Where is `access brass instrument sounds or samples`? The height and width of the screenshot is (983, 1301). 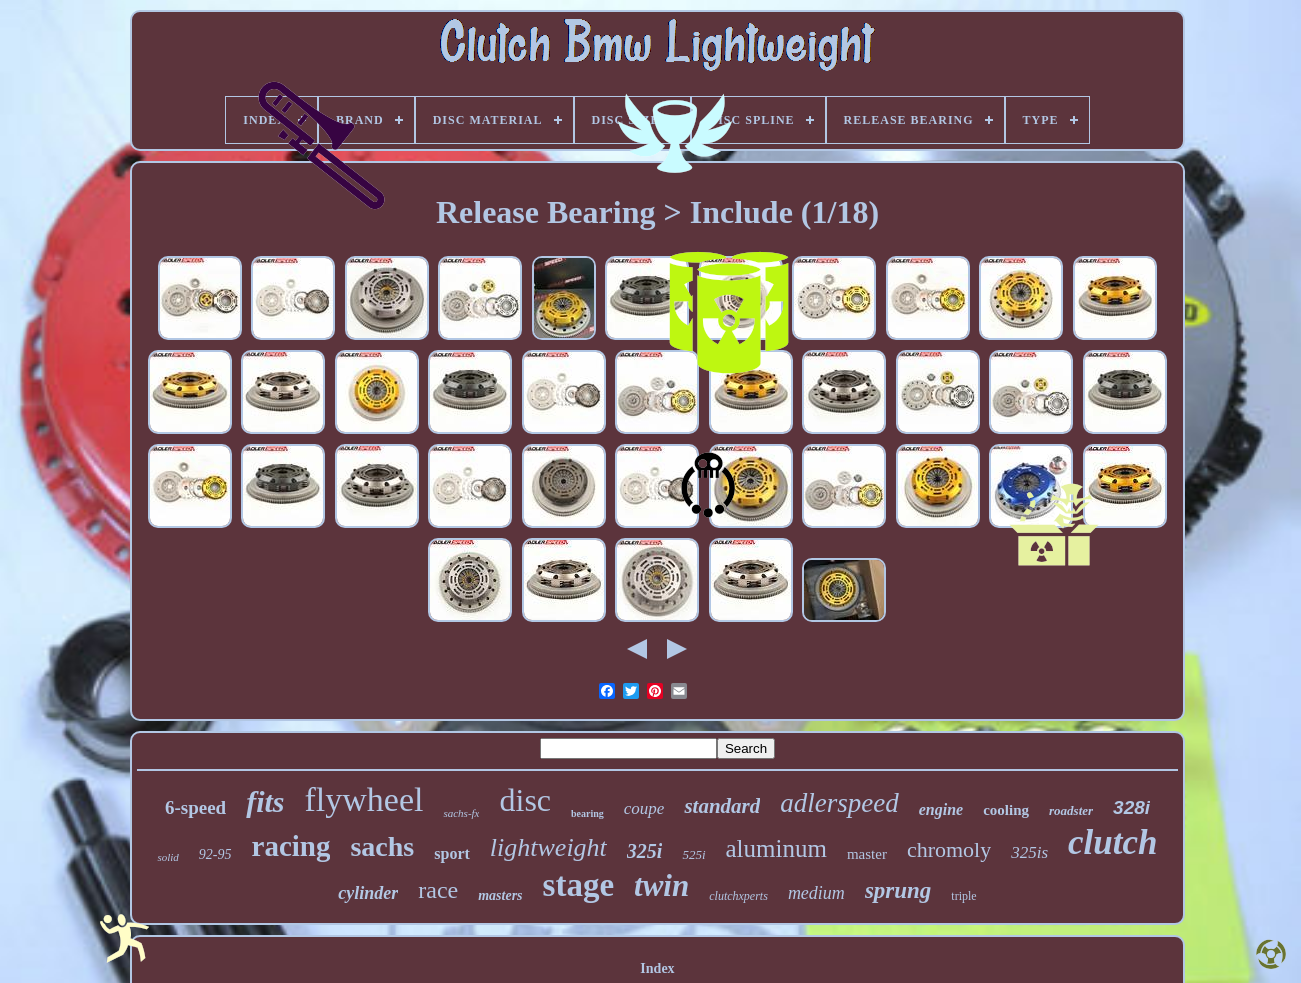
access brass instrument sounds or samples is located at coordinates (321, 145).